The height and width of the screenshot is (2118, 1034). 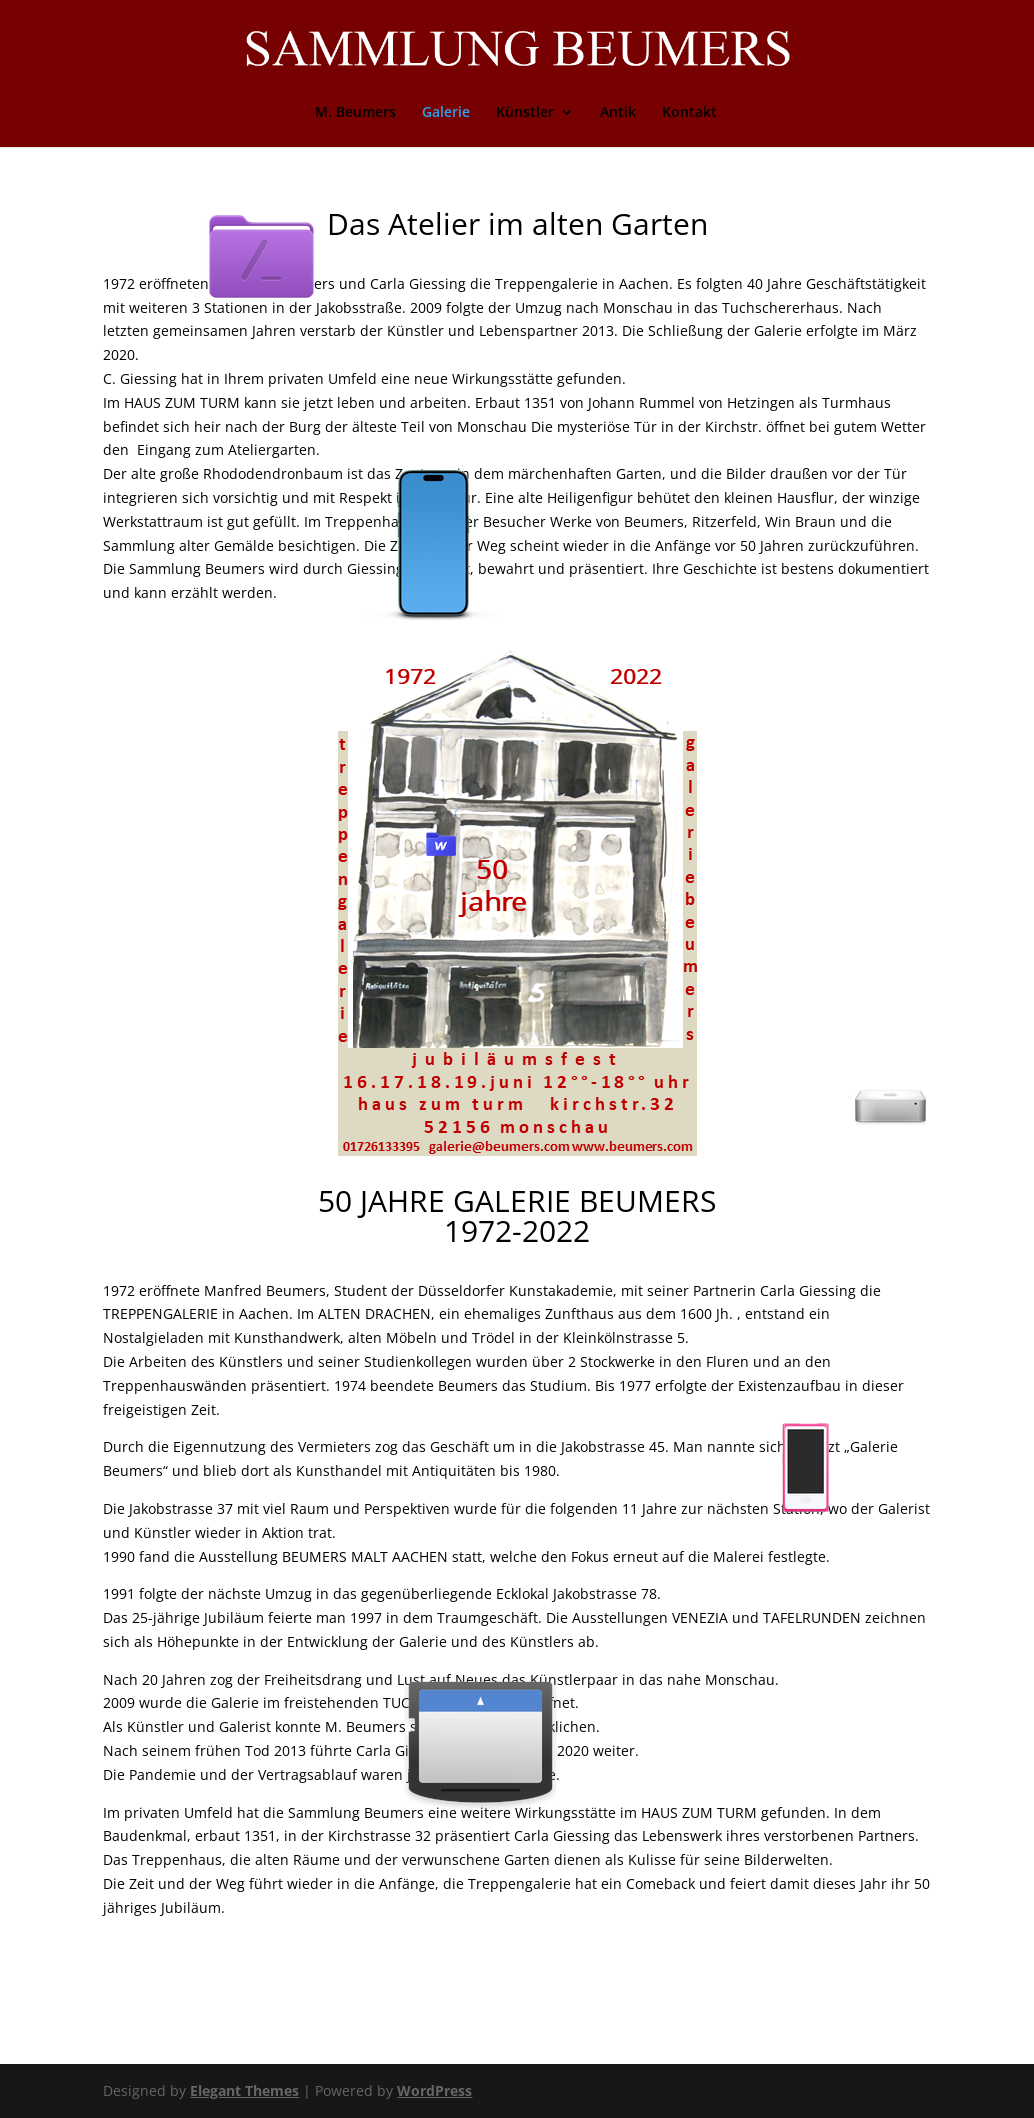 What do you see at coordinates (441, 845) in the screenshot?
I see `folder containing Webflow project files` at bounding box center [441, 845].